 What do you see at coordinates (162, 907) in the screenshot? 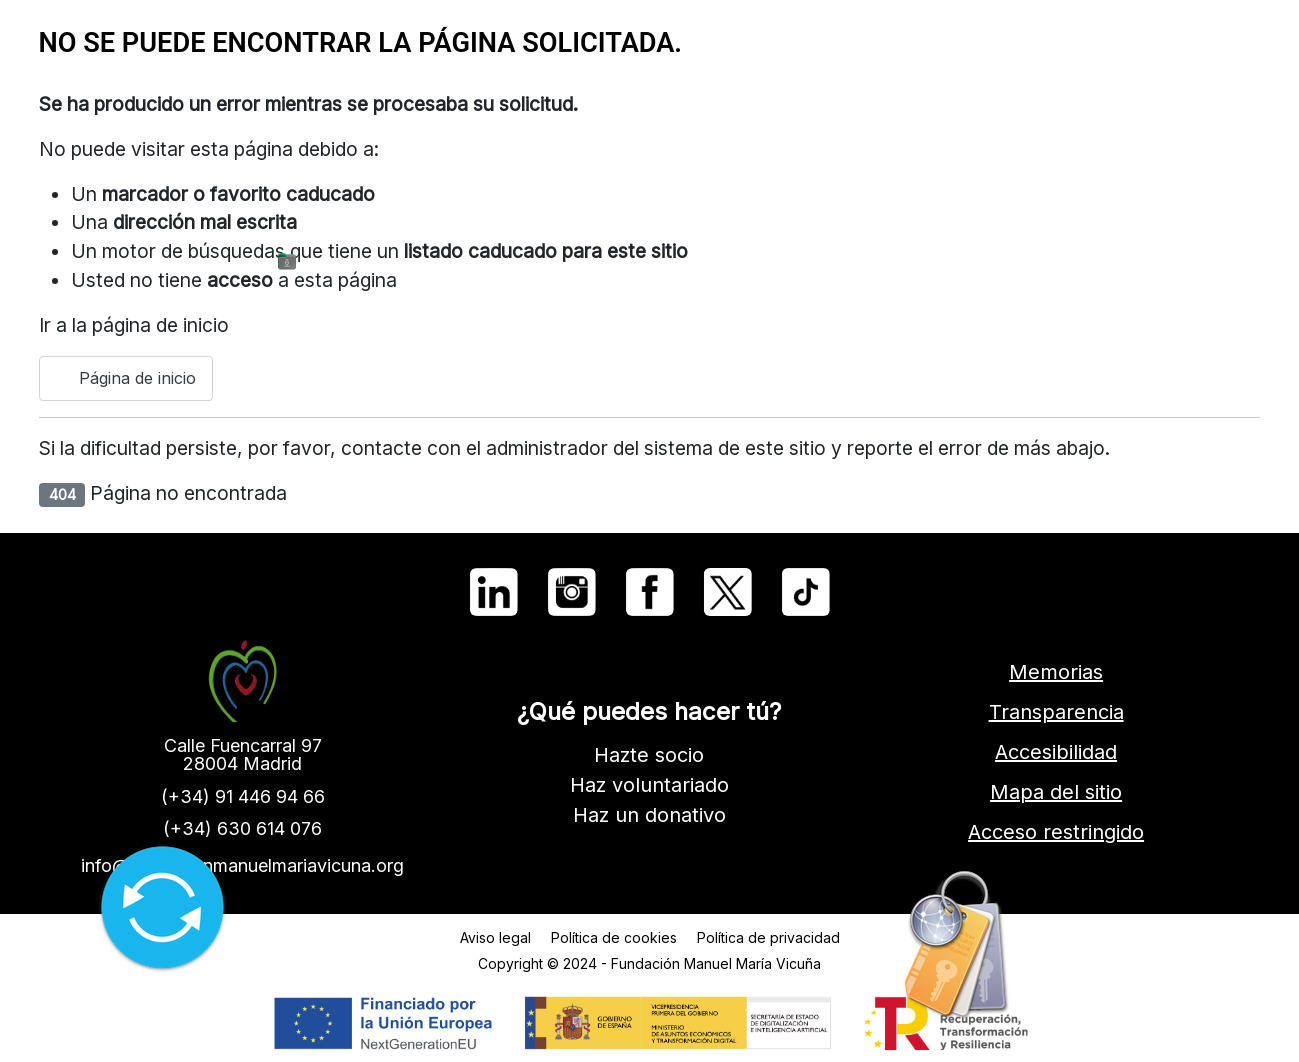
I see `dropbox is currently syncing files` at bounding box center [162, 907].